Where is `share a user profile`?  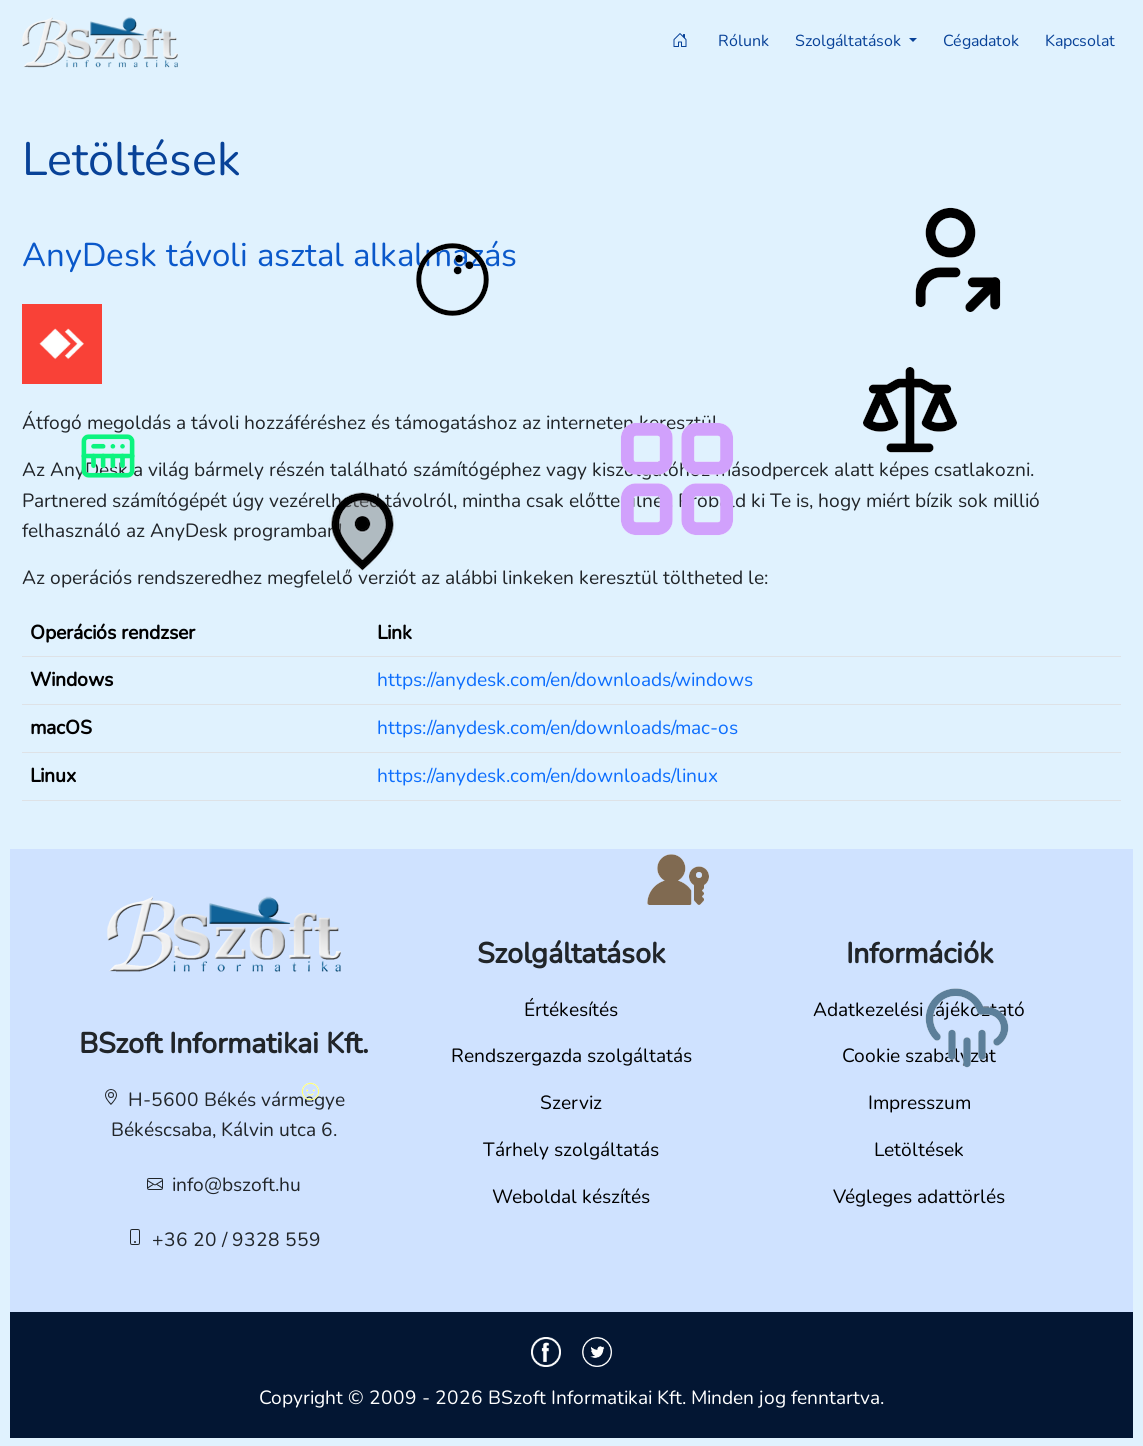
share a user profile is located at coordinates (950, 257).